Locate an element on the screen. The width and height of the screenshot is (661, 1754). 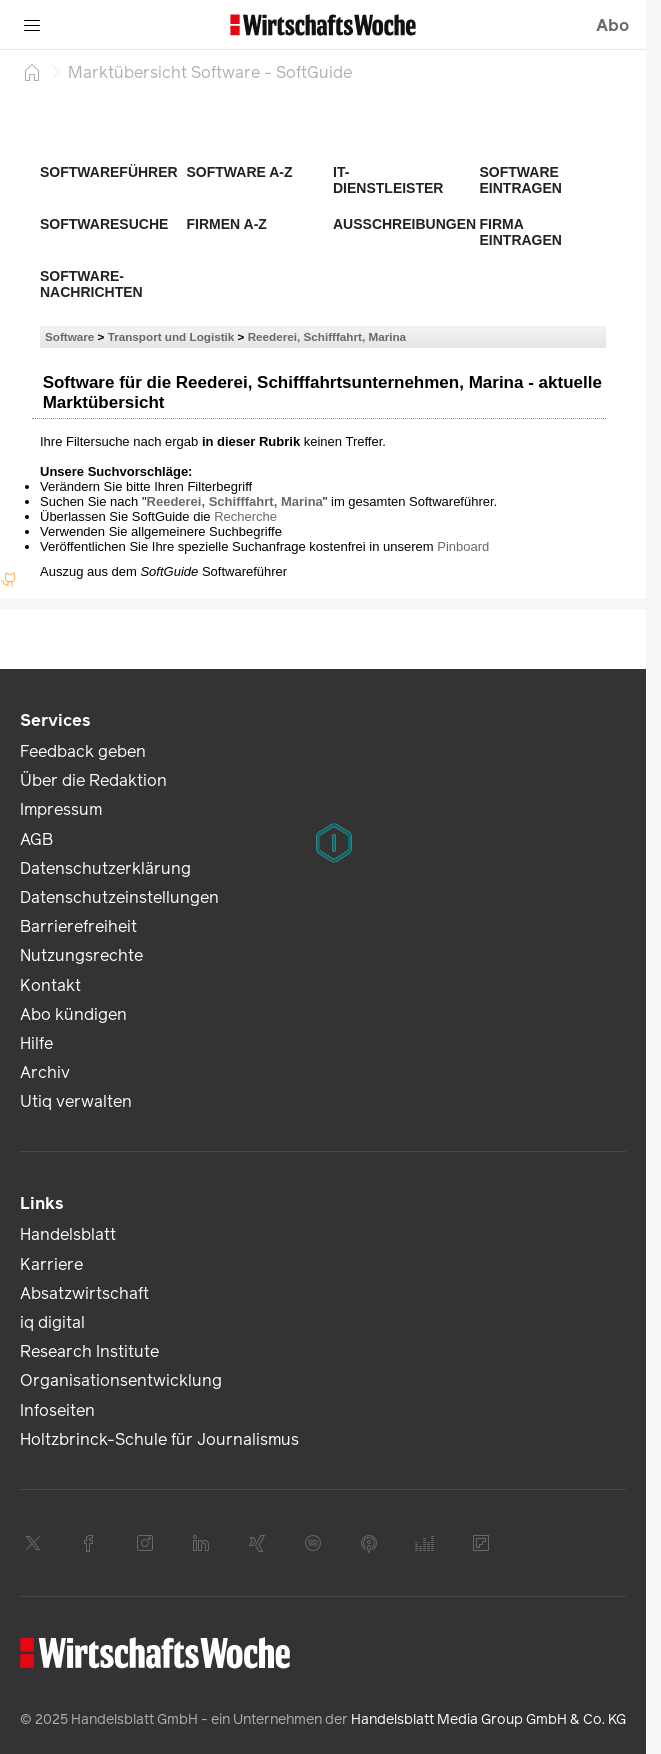
access information or details is located at coordinates (334, 843).